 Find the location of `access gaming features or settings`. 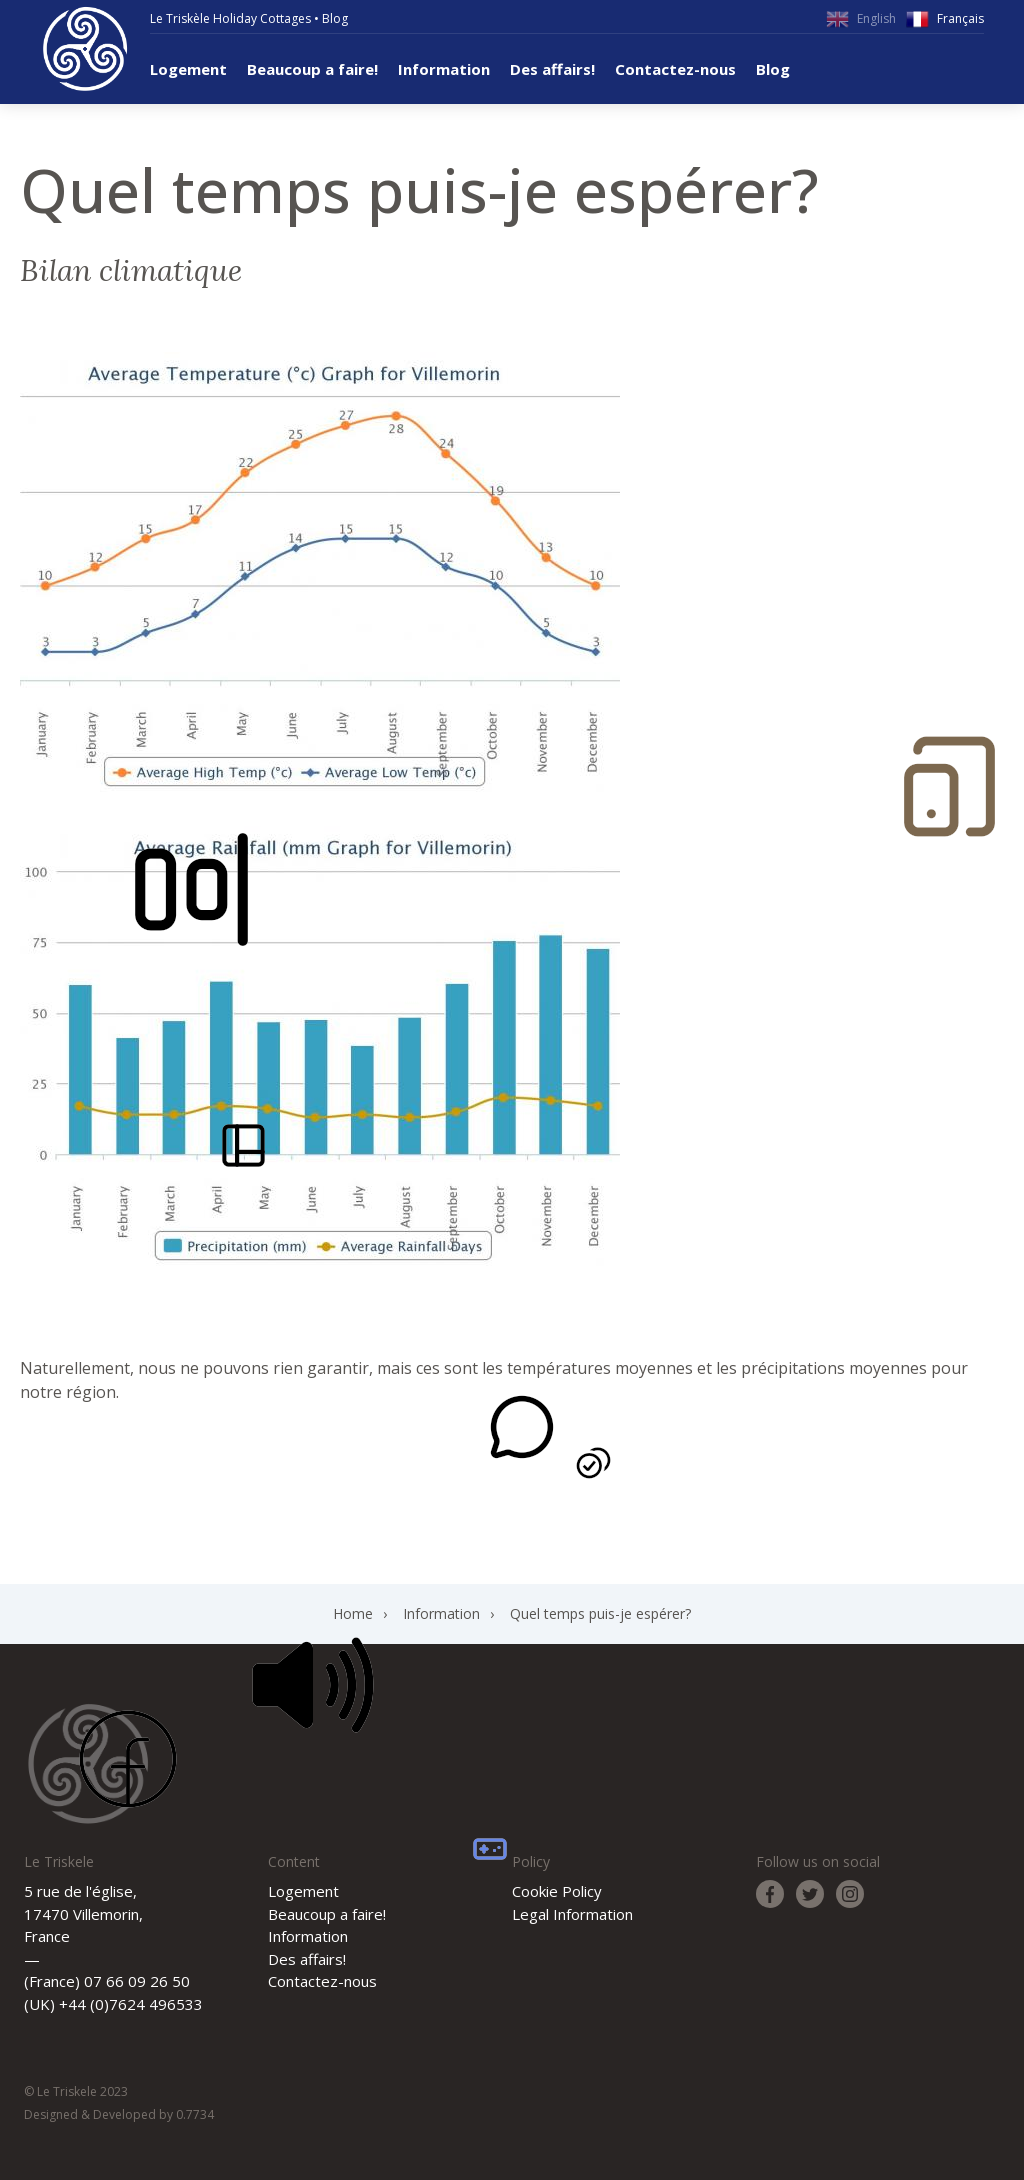

access gaming features or settings is located at coordinates (490, 1849).